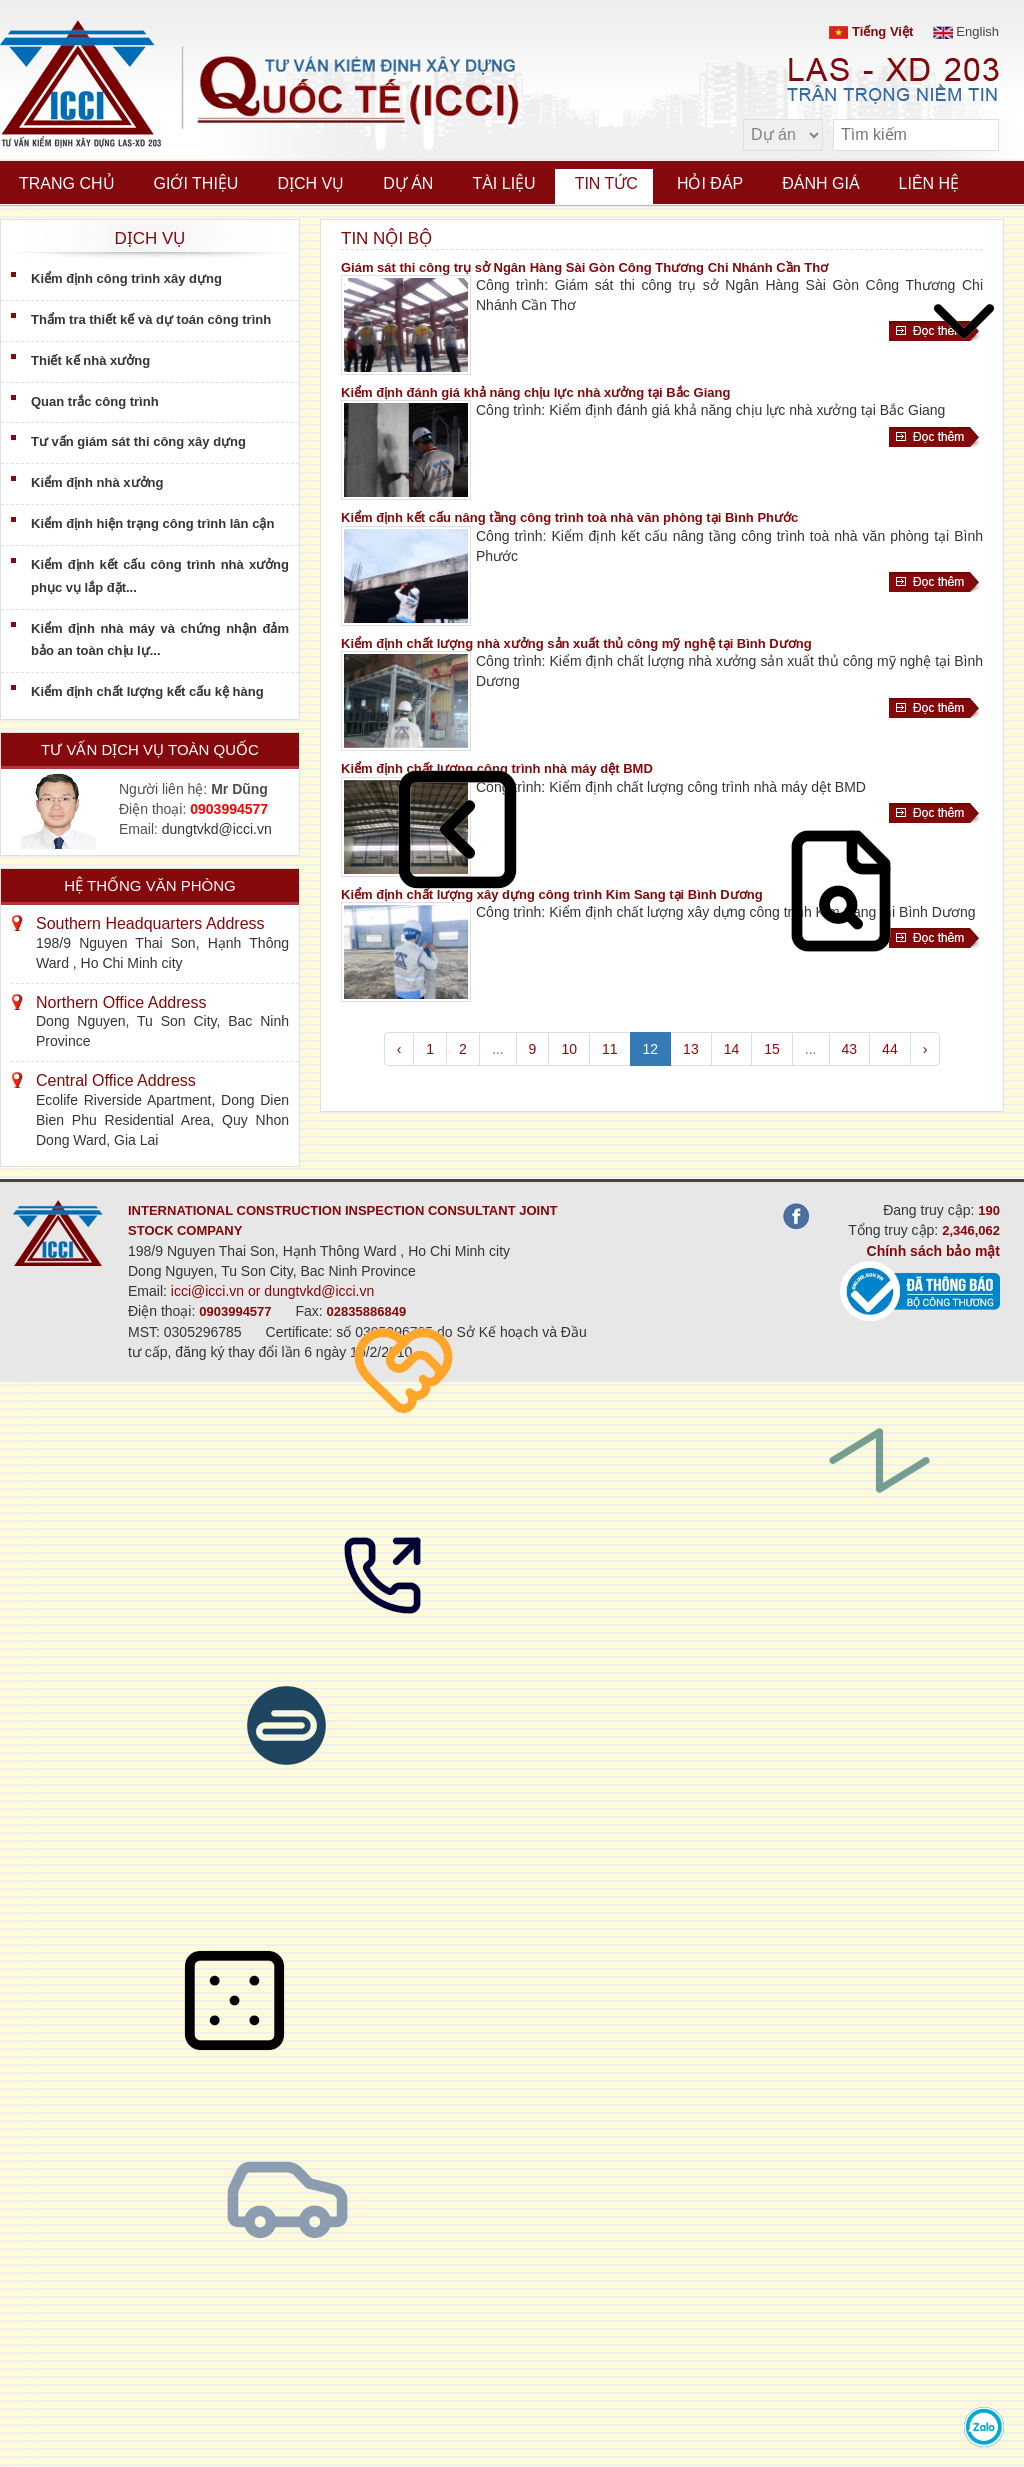  I want to click on make an outgoing call, so click(382, 1575).